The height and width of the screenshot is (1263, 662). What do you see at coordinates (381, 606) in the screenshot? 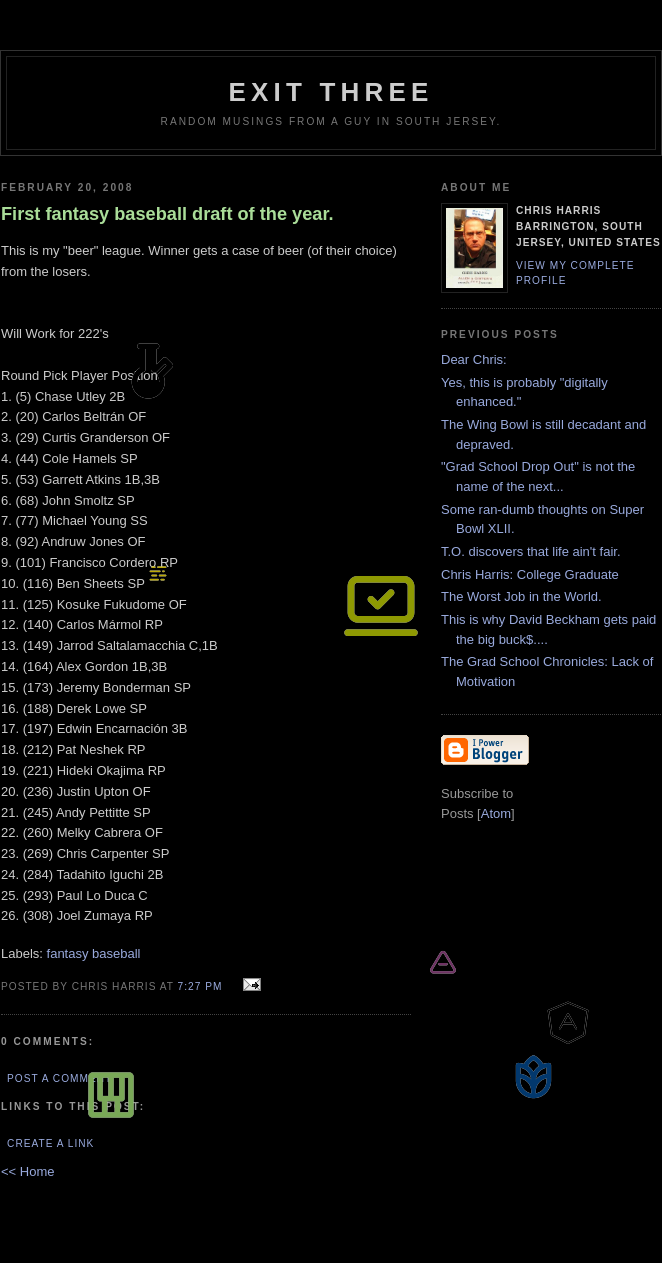
I see `device verification complete` at bounding box center [381, 606].